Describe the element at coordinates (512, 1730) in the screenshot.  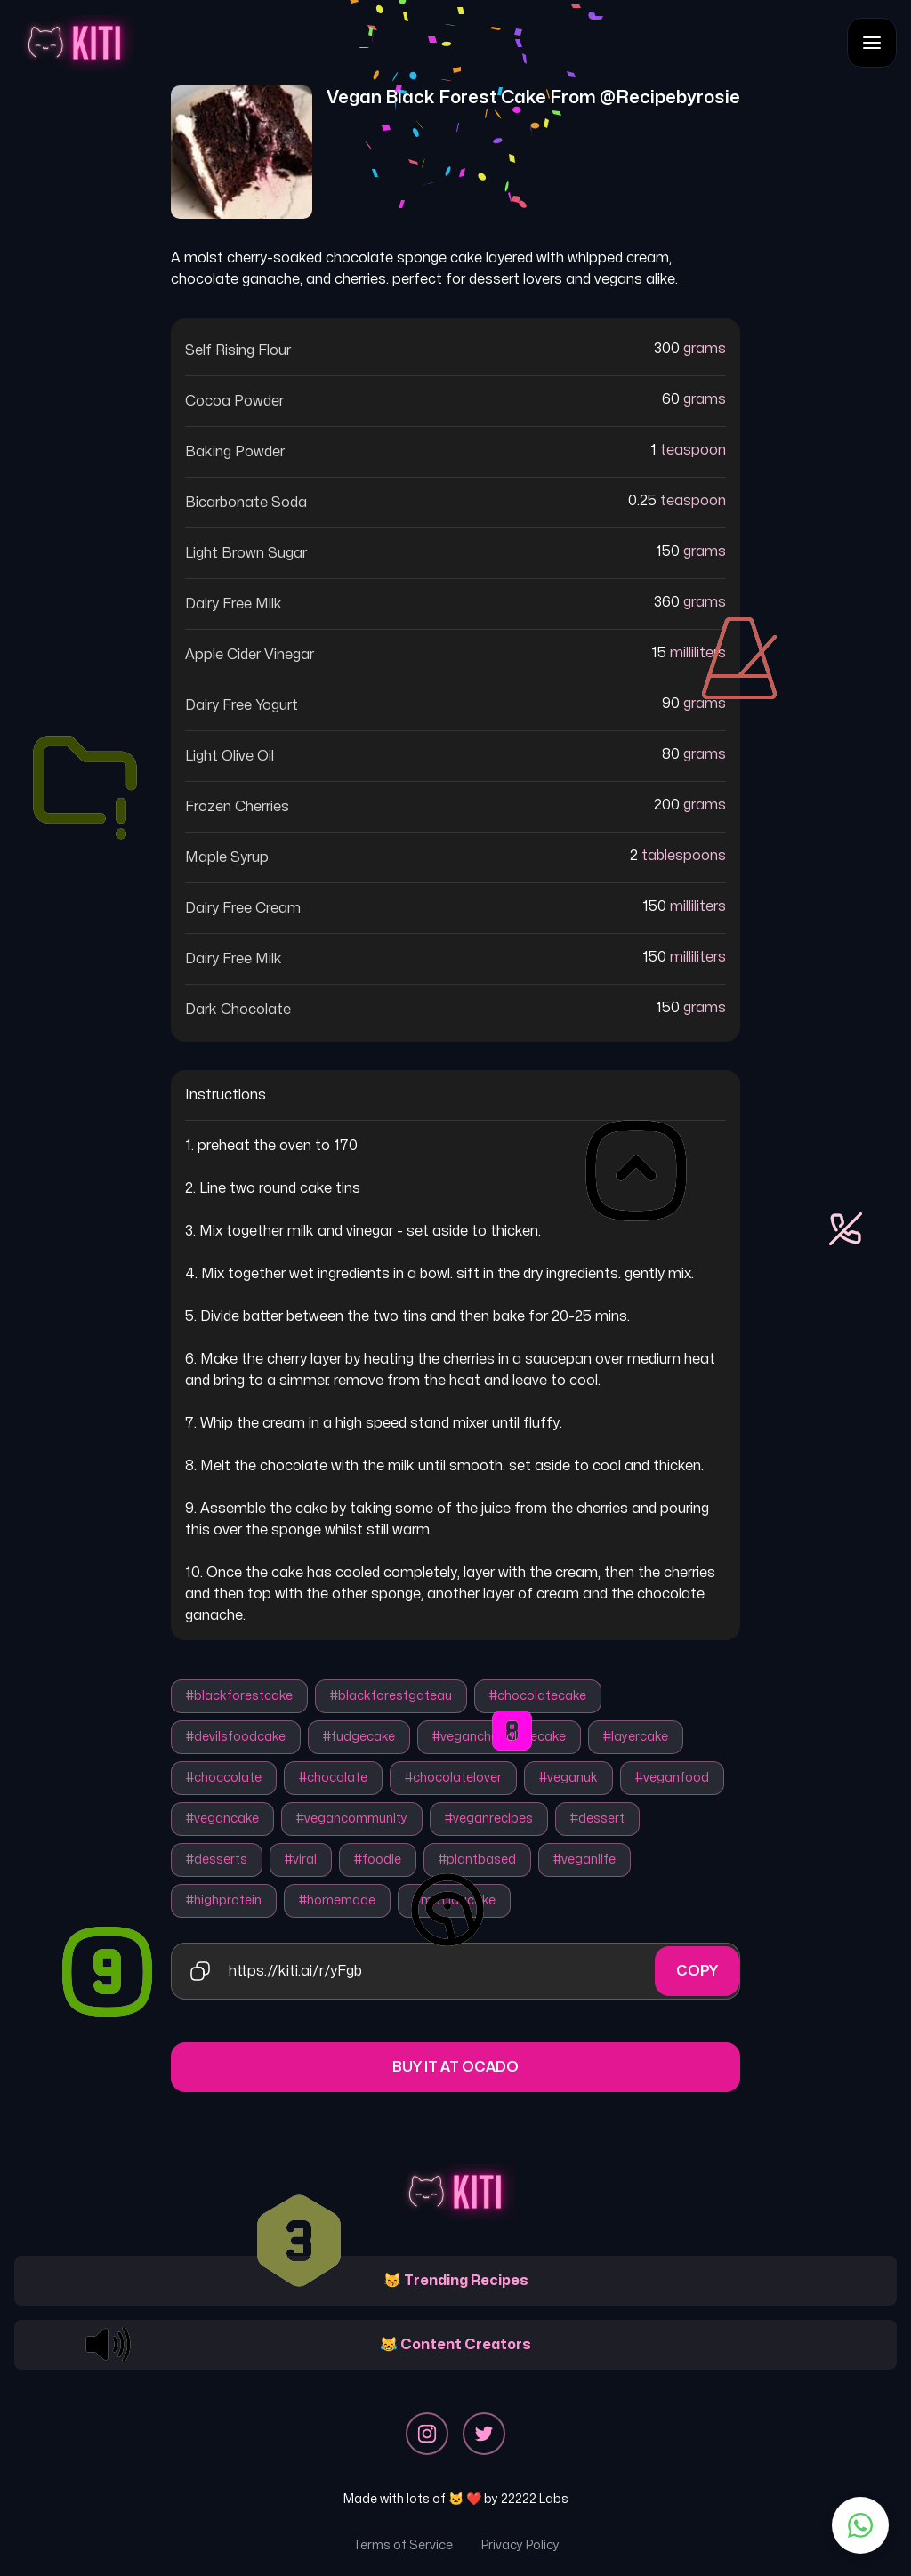
I see `select page 8 or step 8 in a sequence` at that location.